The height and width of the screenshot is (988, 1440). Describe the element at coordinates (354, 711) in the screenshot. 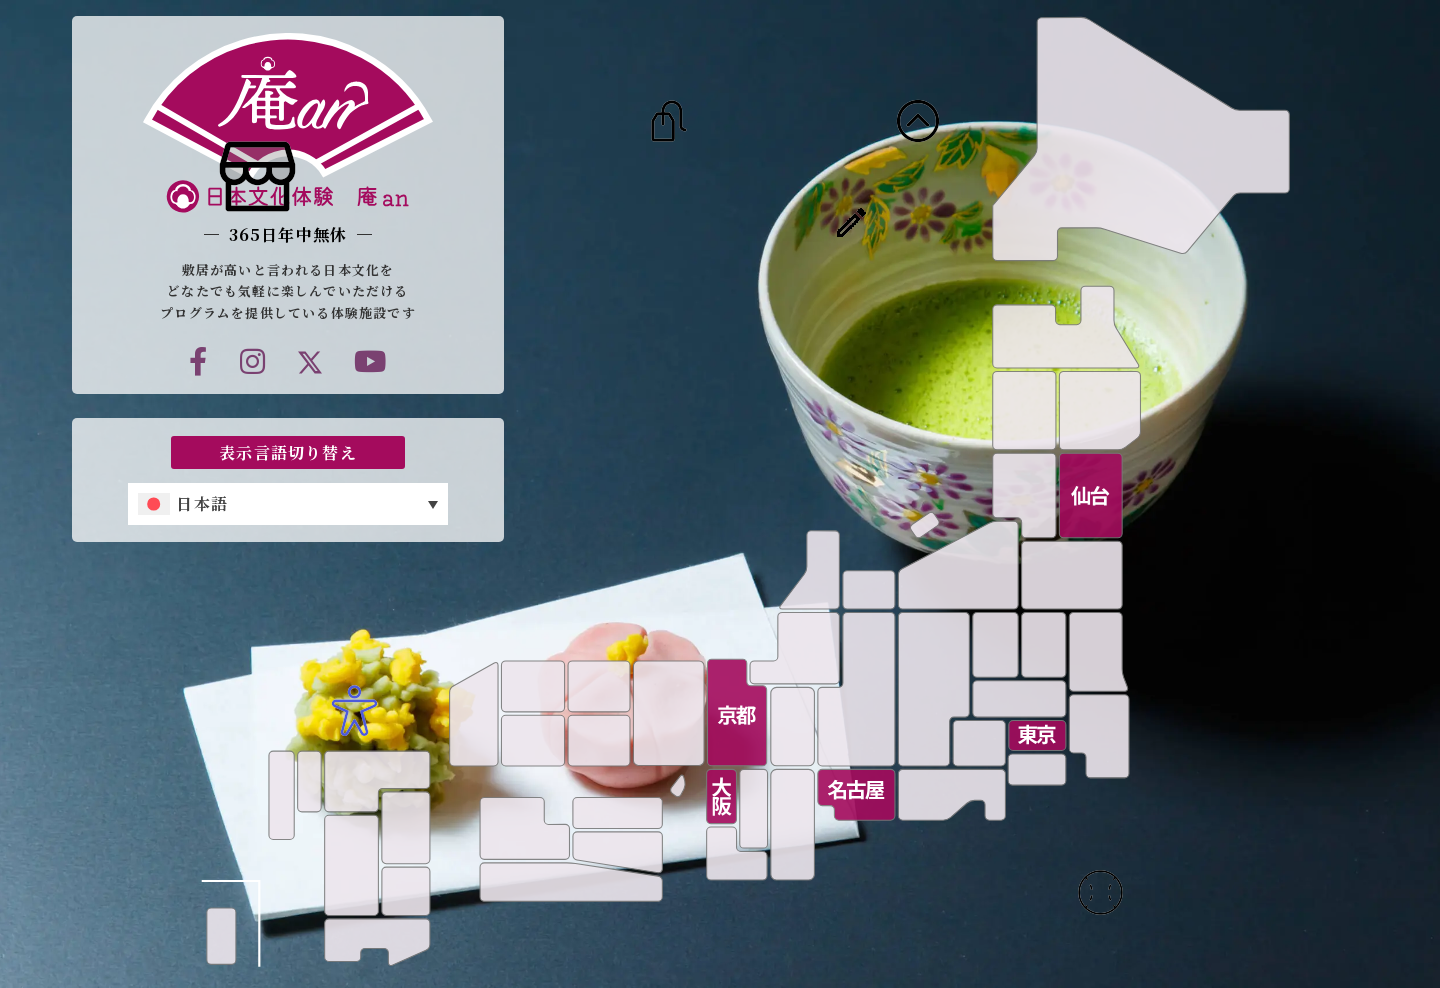

I see `accessibility settings or features` at that location.